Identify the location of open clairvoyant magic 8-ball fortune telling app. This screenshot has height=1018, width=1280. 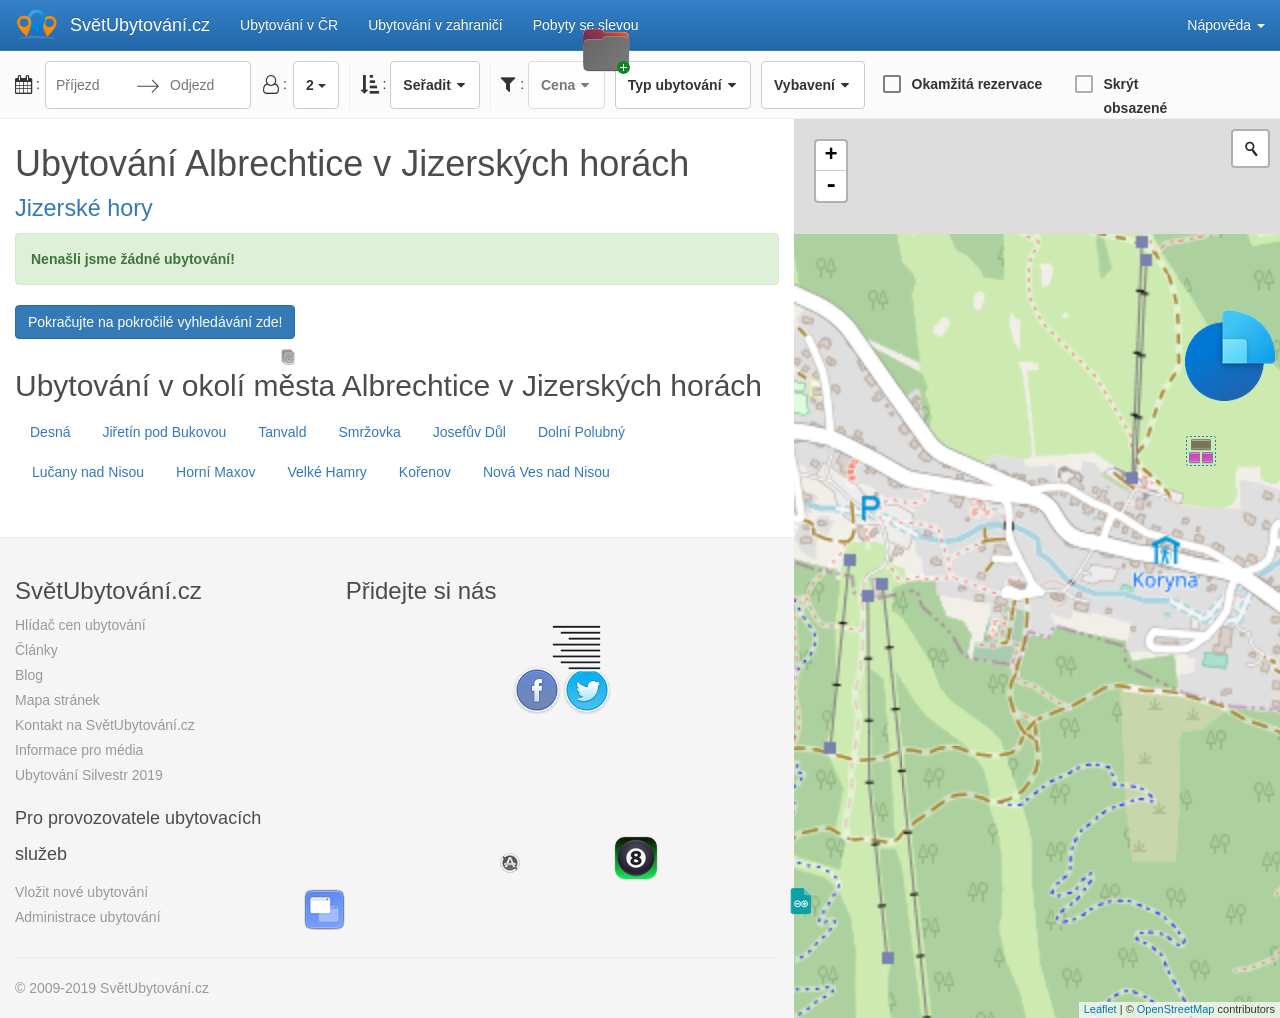
(636, 858).